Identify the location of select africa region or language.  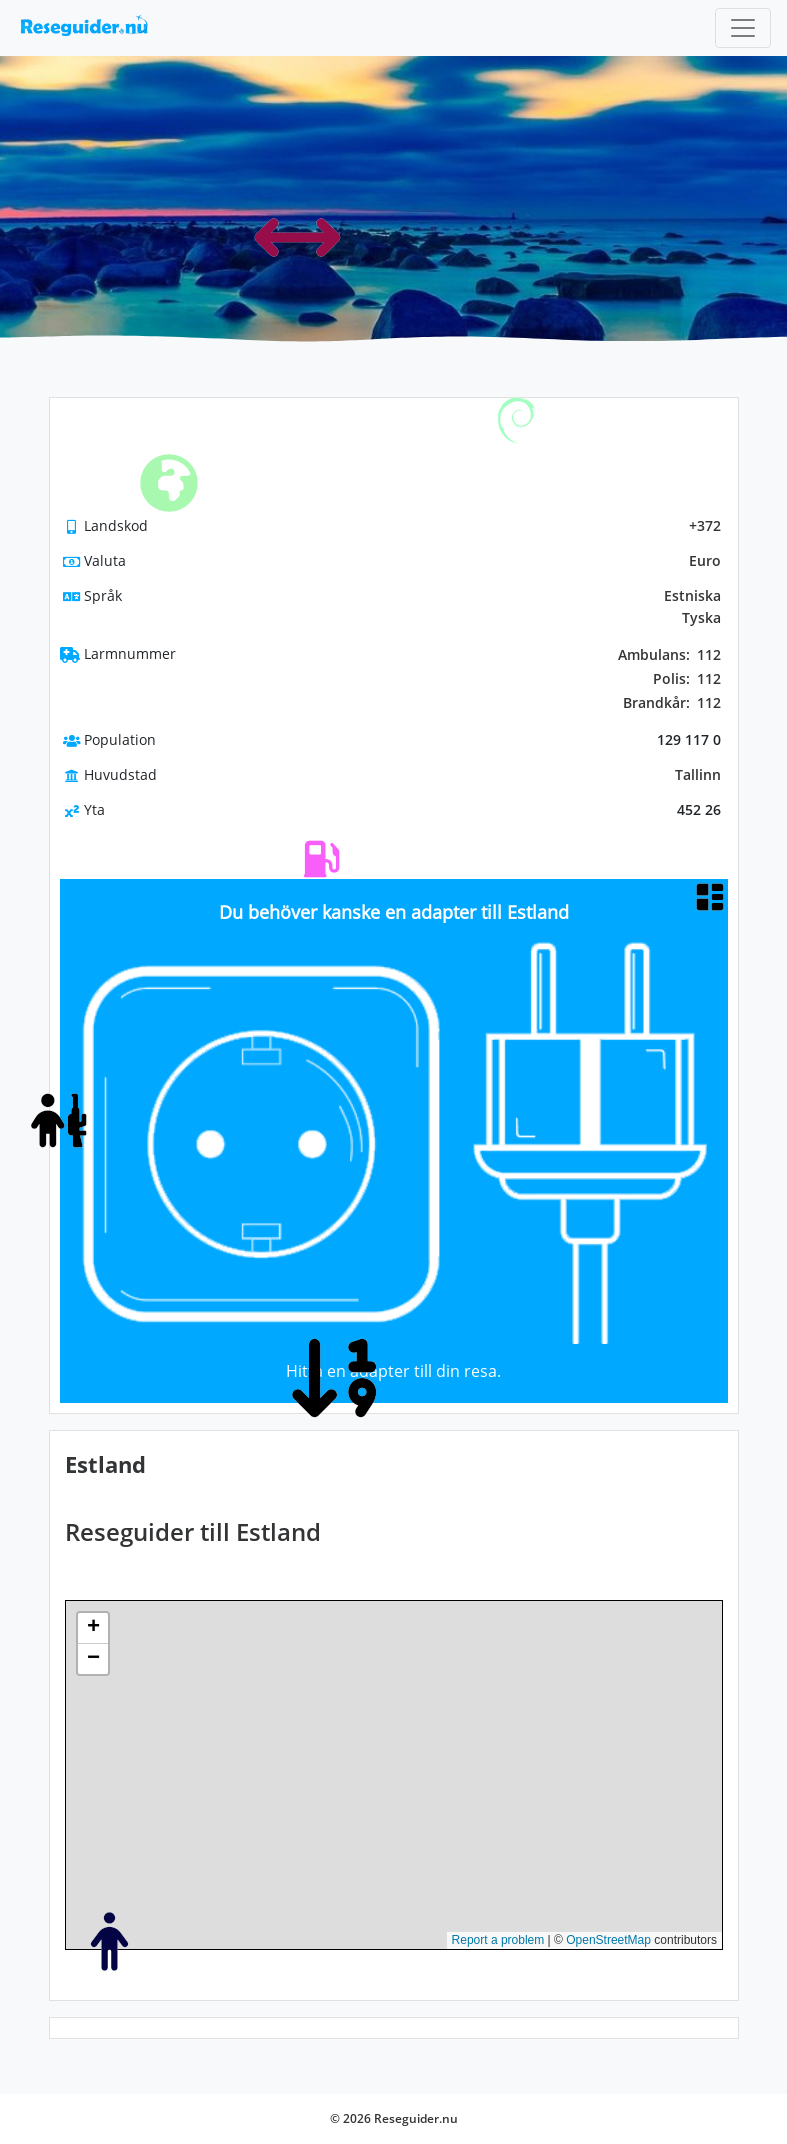
(169, 483).